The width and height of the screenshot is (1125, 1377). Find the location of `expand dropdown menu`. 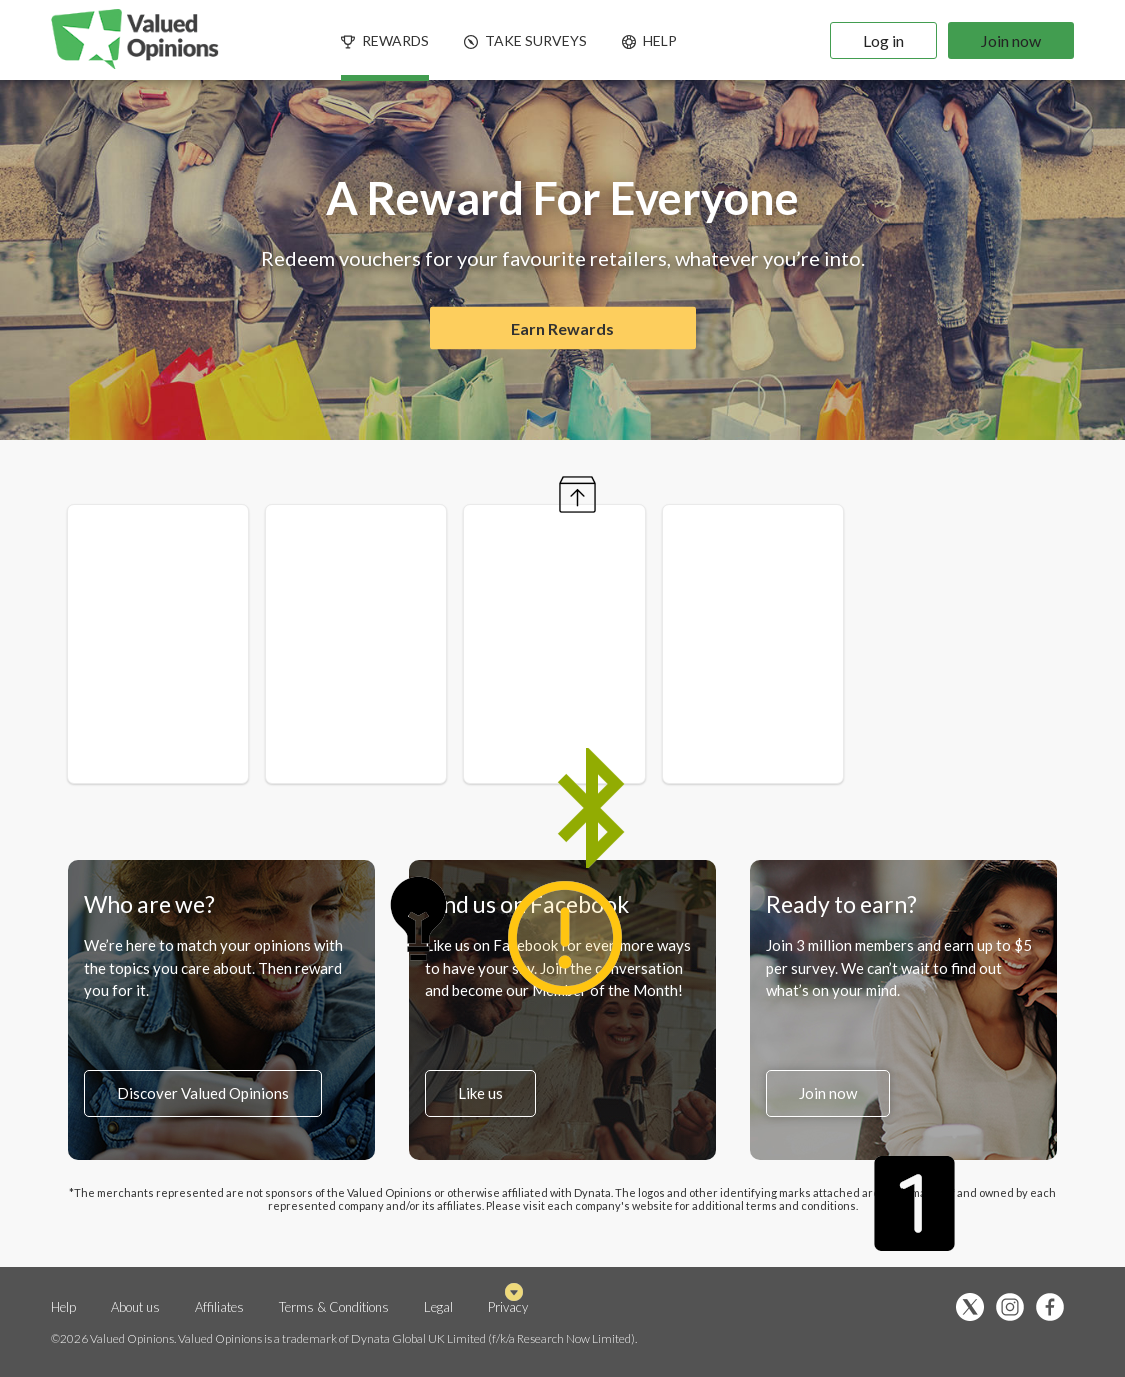

expand dropdown menu is located at coordinates (514, 1292).